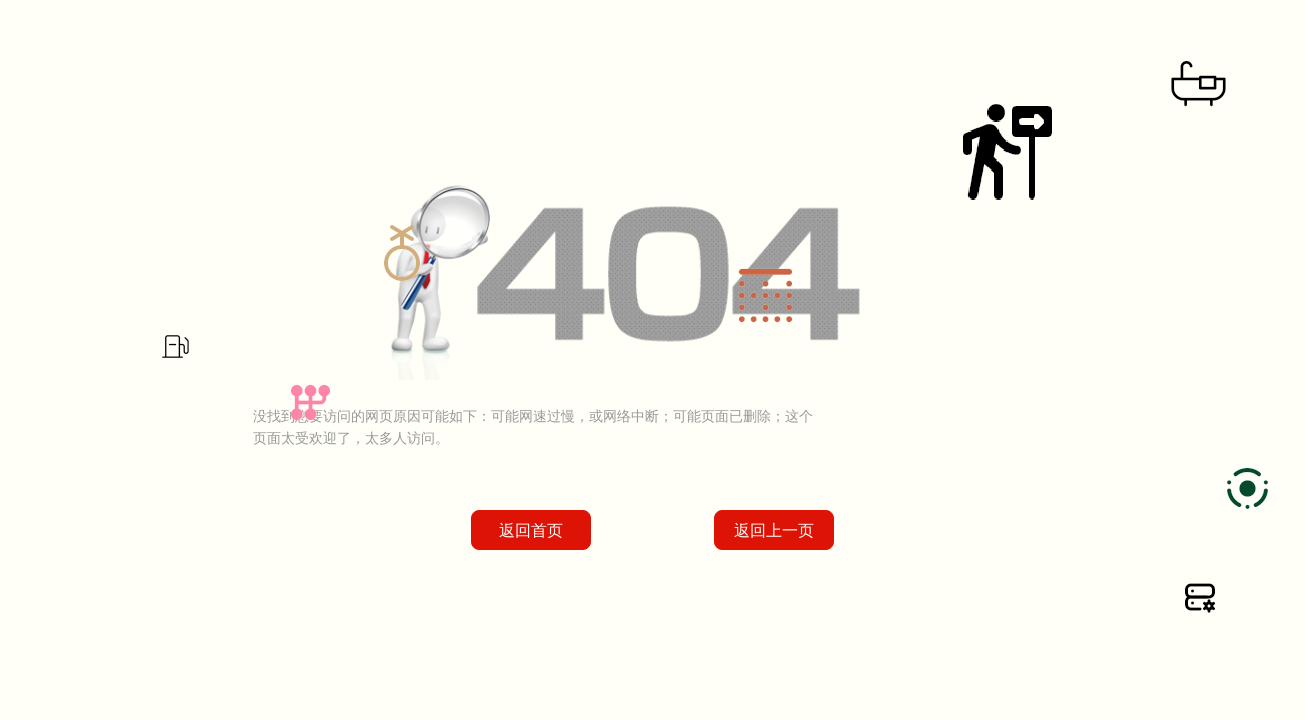 This screenshot has width=1305, height=720. What do you see at coordinates (174, 346) in the screenshot?
I see `find nearby gas stations` at bounding box center [174, 346].